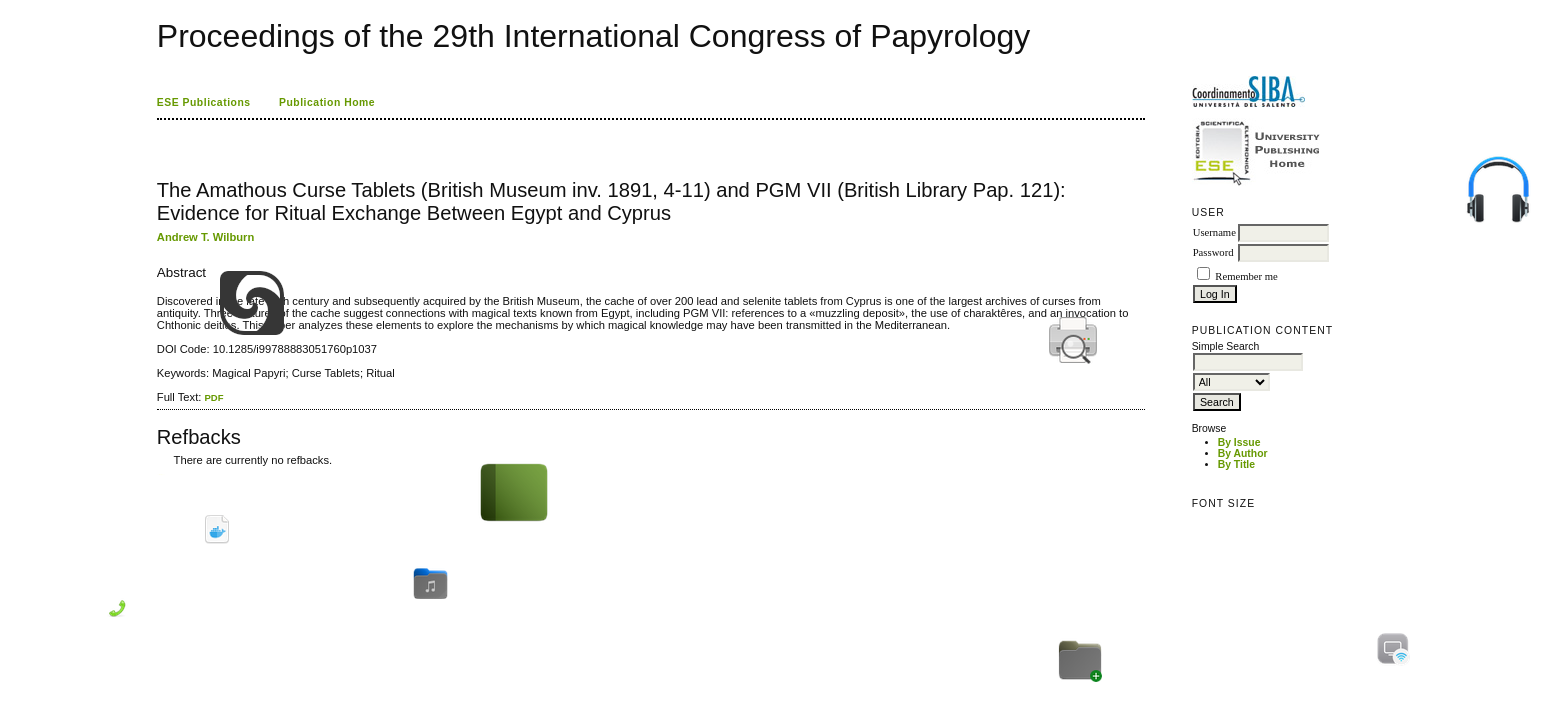 Image resolution: width=1568 pixels, height=720 pixels. Describe the element at coordinates (252, 303) in the screenshot. I see `open meld file comparison tool` at that location.